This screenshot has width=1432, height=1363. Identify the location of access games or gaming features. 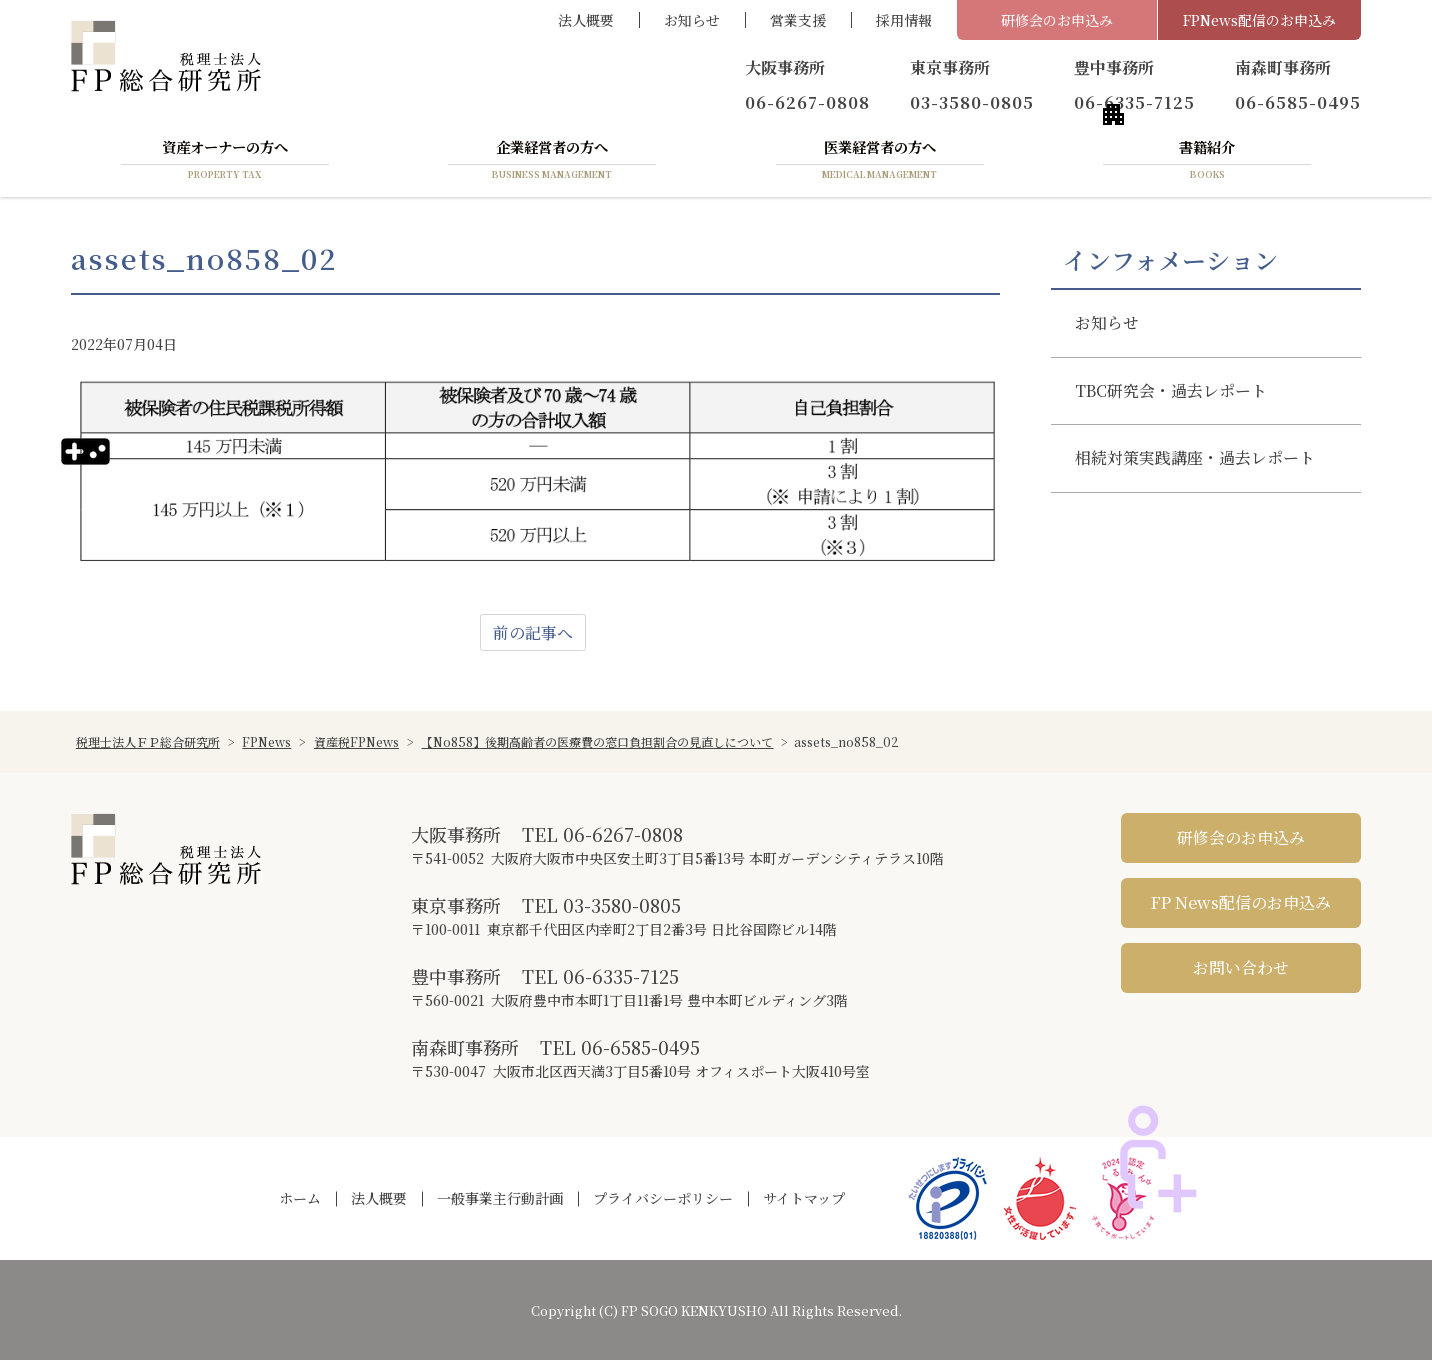
(85, 451).